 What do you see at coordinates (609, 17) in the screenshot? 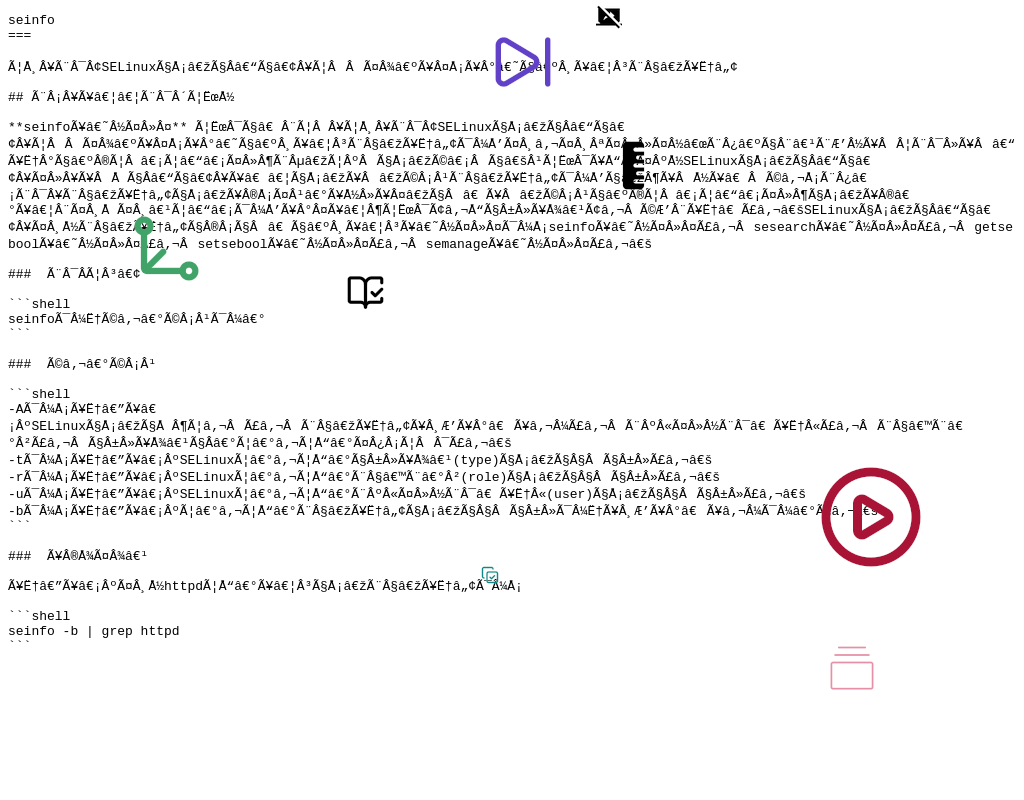
I see `stop sharing your screen` at bounding box center [609, 17].